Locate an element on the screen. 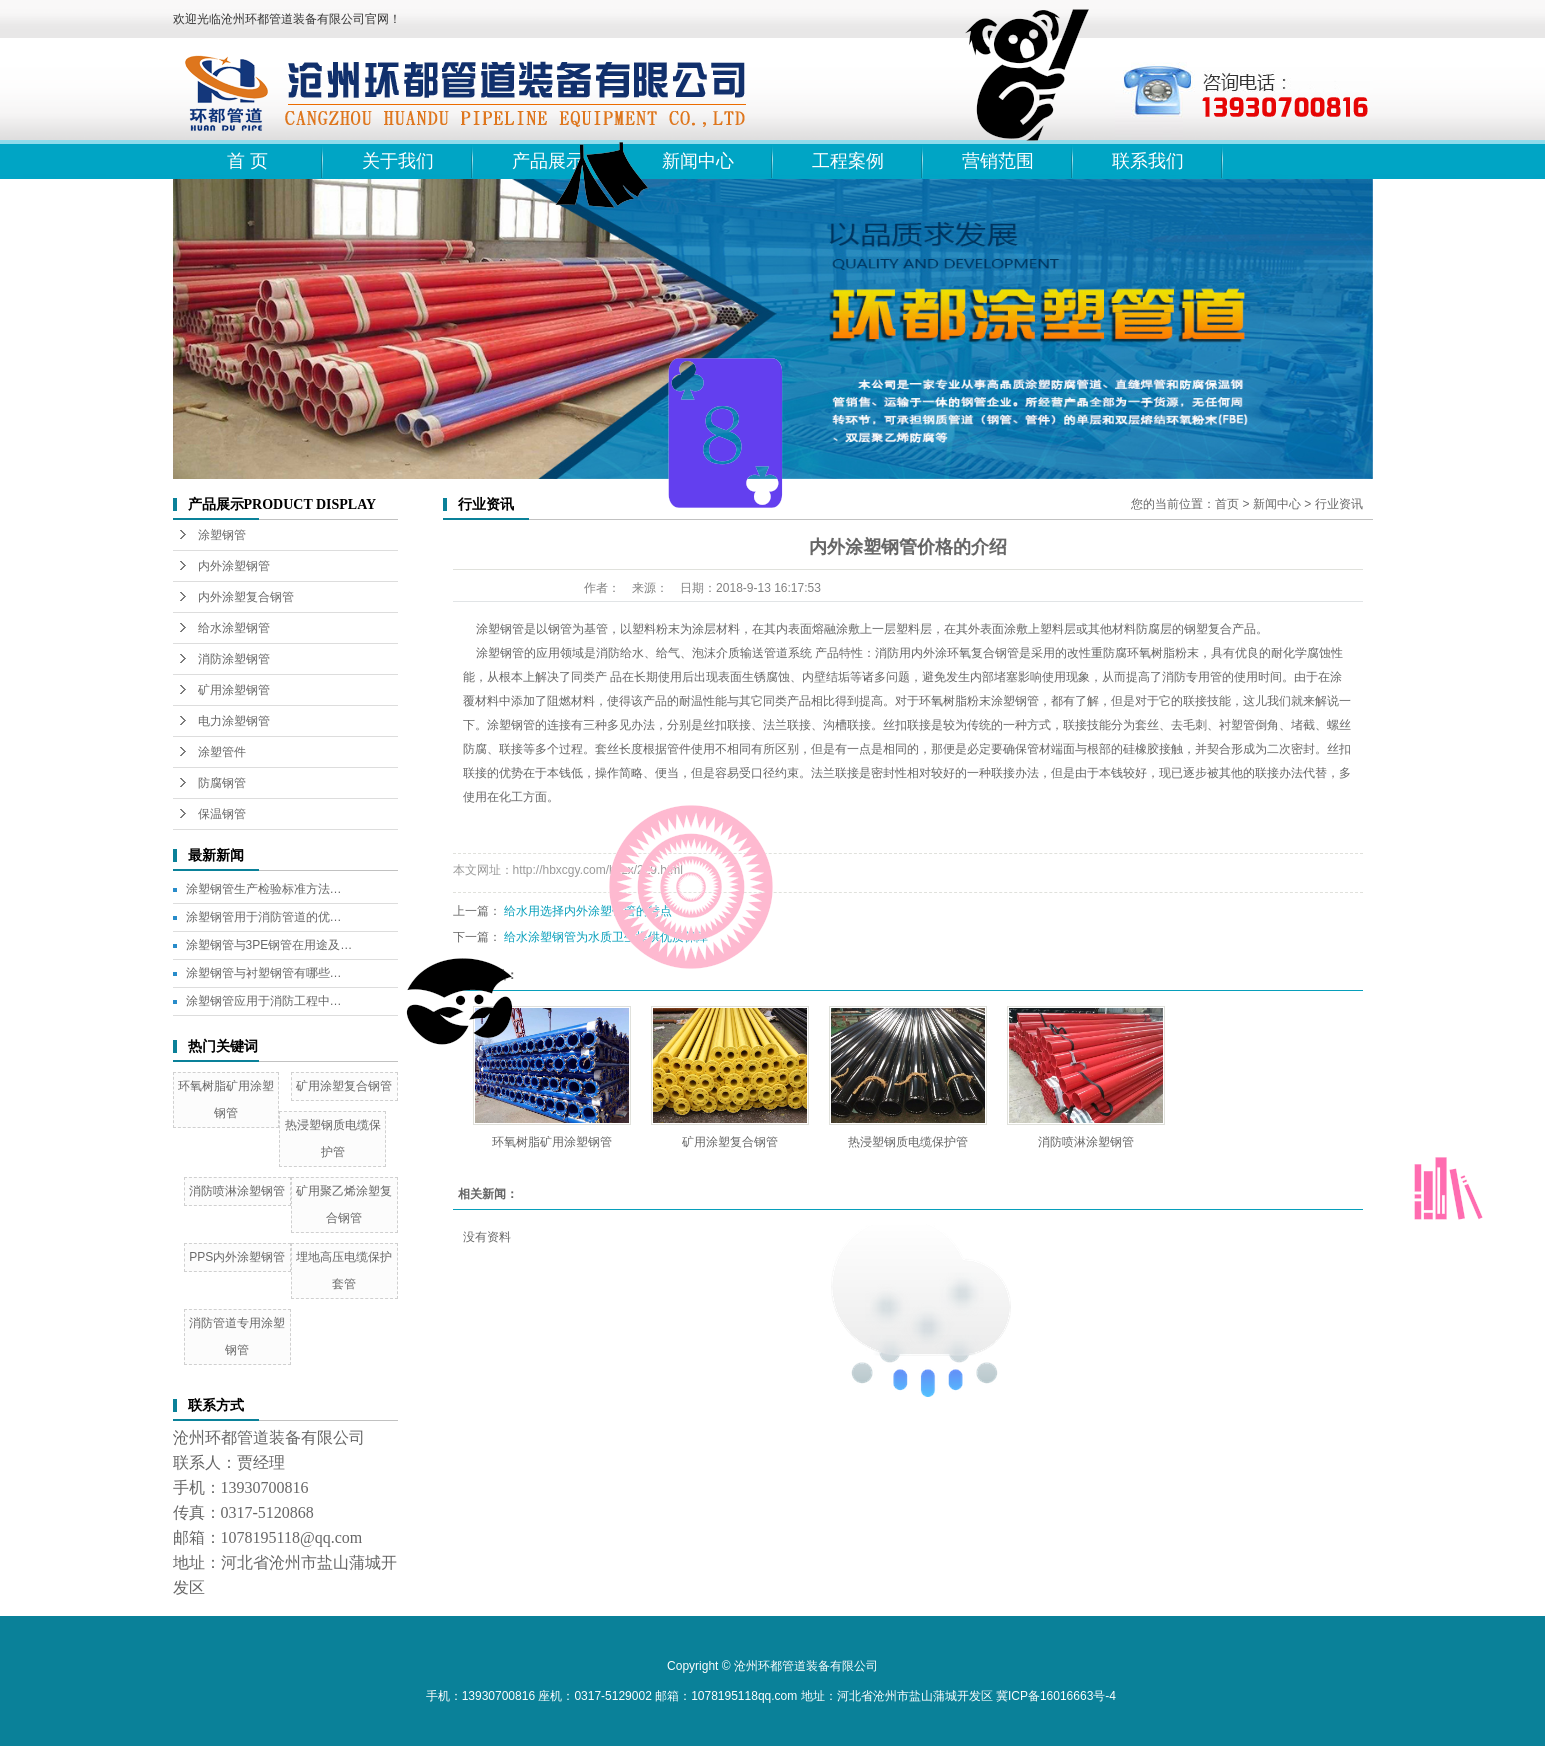 The height and width of the screenshot is (1746, 1545). access camping or outdoor activity features is located at coordinates (602, 175).